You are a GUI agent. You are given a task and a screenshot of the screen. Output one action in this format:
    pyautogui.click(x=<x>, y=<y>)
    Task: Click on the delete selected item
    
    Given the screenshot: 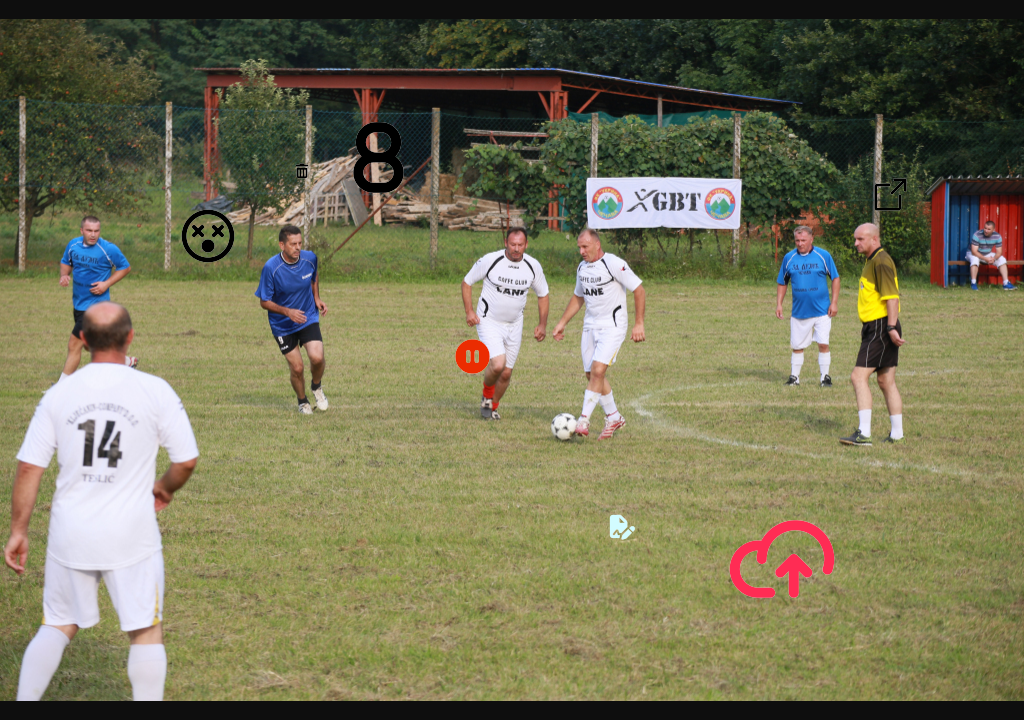 What is the action you would take?
    pyautogui.click(x=302, y=171)
    